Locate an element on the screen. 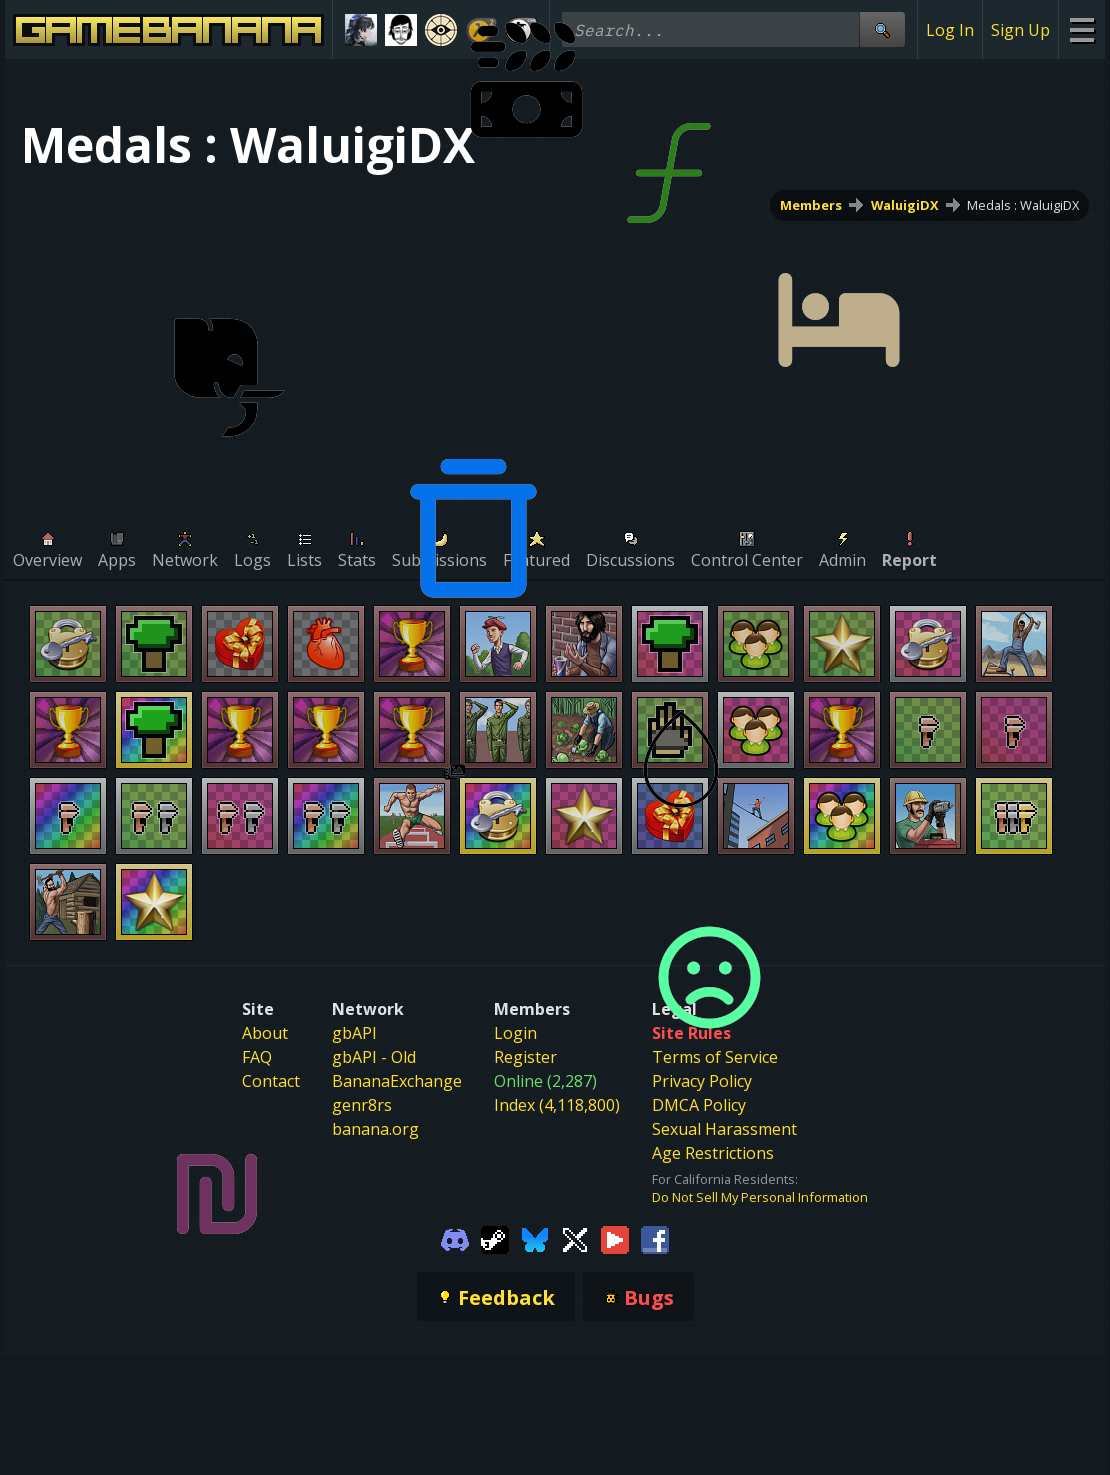 The image size is (1110, 1475). indicates negative feedback or dissatisfaction is located at coordinates (709, 977).